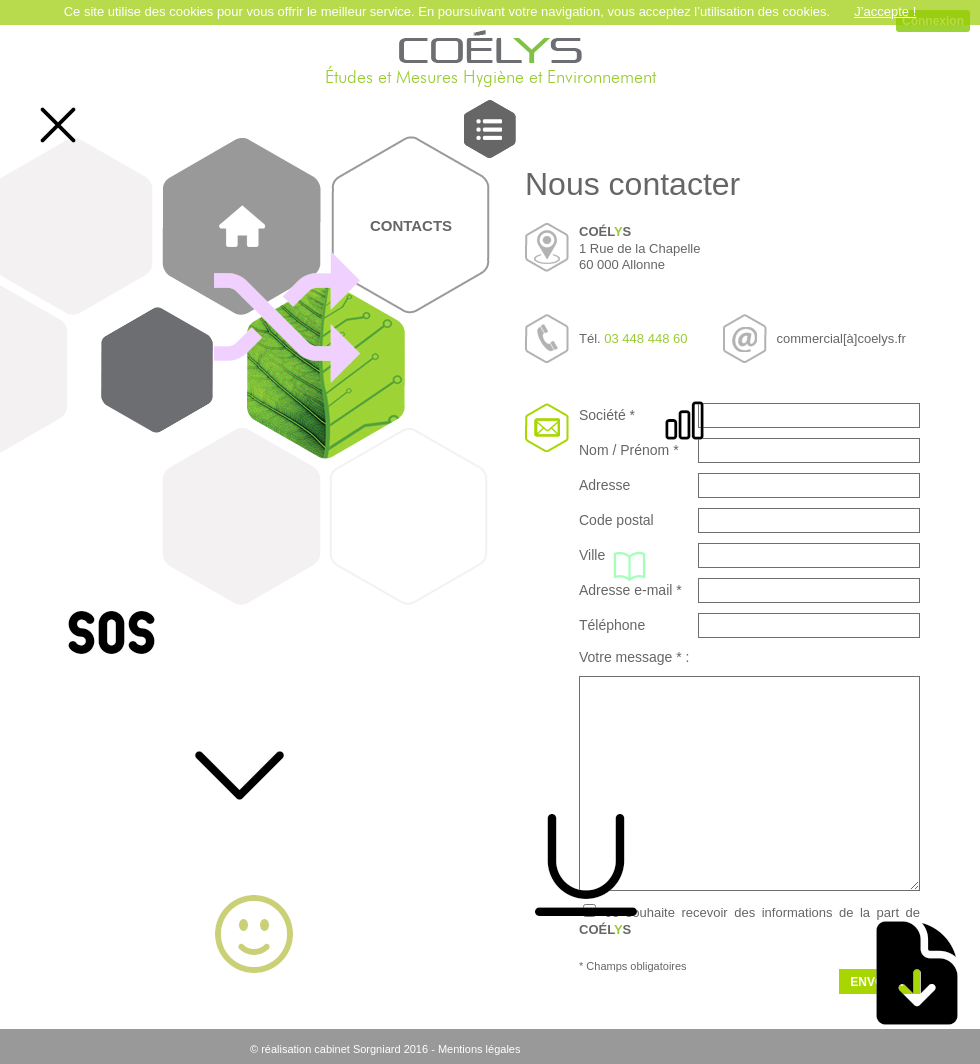 This screenshot has height=1064, width=980. What do you see at coordinates (58, 125) in the screenshot?
I see `close a dialog or modal` at bounding box center [58, 125].